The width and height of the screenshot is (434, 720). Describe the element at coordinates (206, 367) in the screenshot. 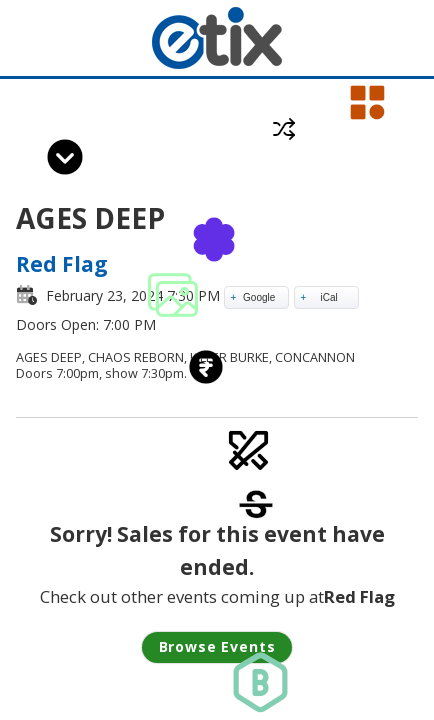

I see `indicates Indian rupee currency or payment` at that location.